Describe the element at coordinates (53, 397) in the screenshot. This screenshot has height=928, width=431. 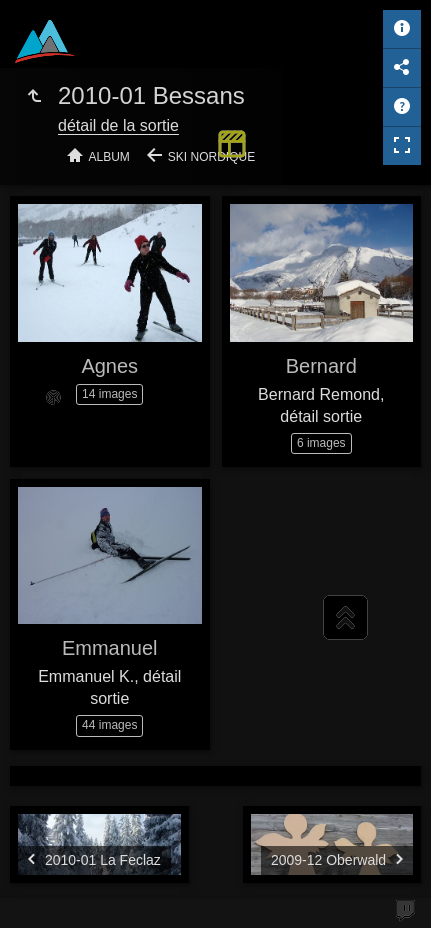
I see `access radar or scanning functionality` at that location.